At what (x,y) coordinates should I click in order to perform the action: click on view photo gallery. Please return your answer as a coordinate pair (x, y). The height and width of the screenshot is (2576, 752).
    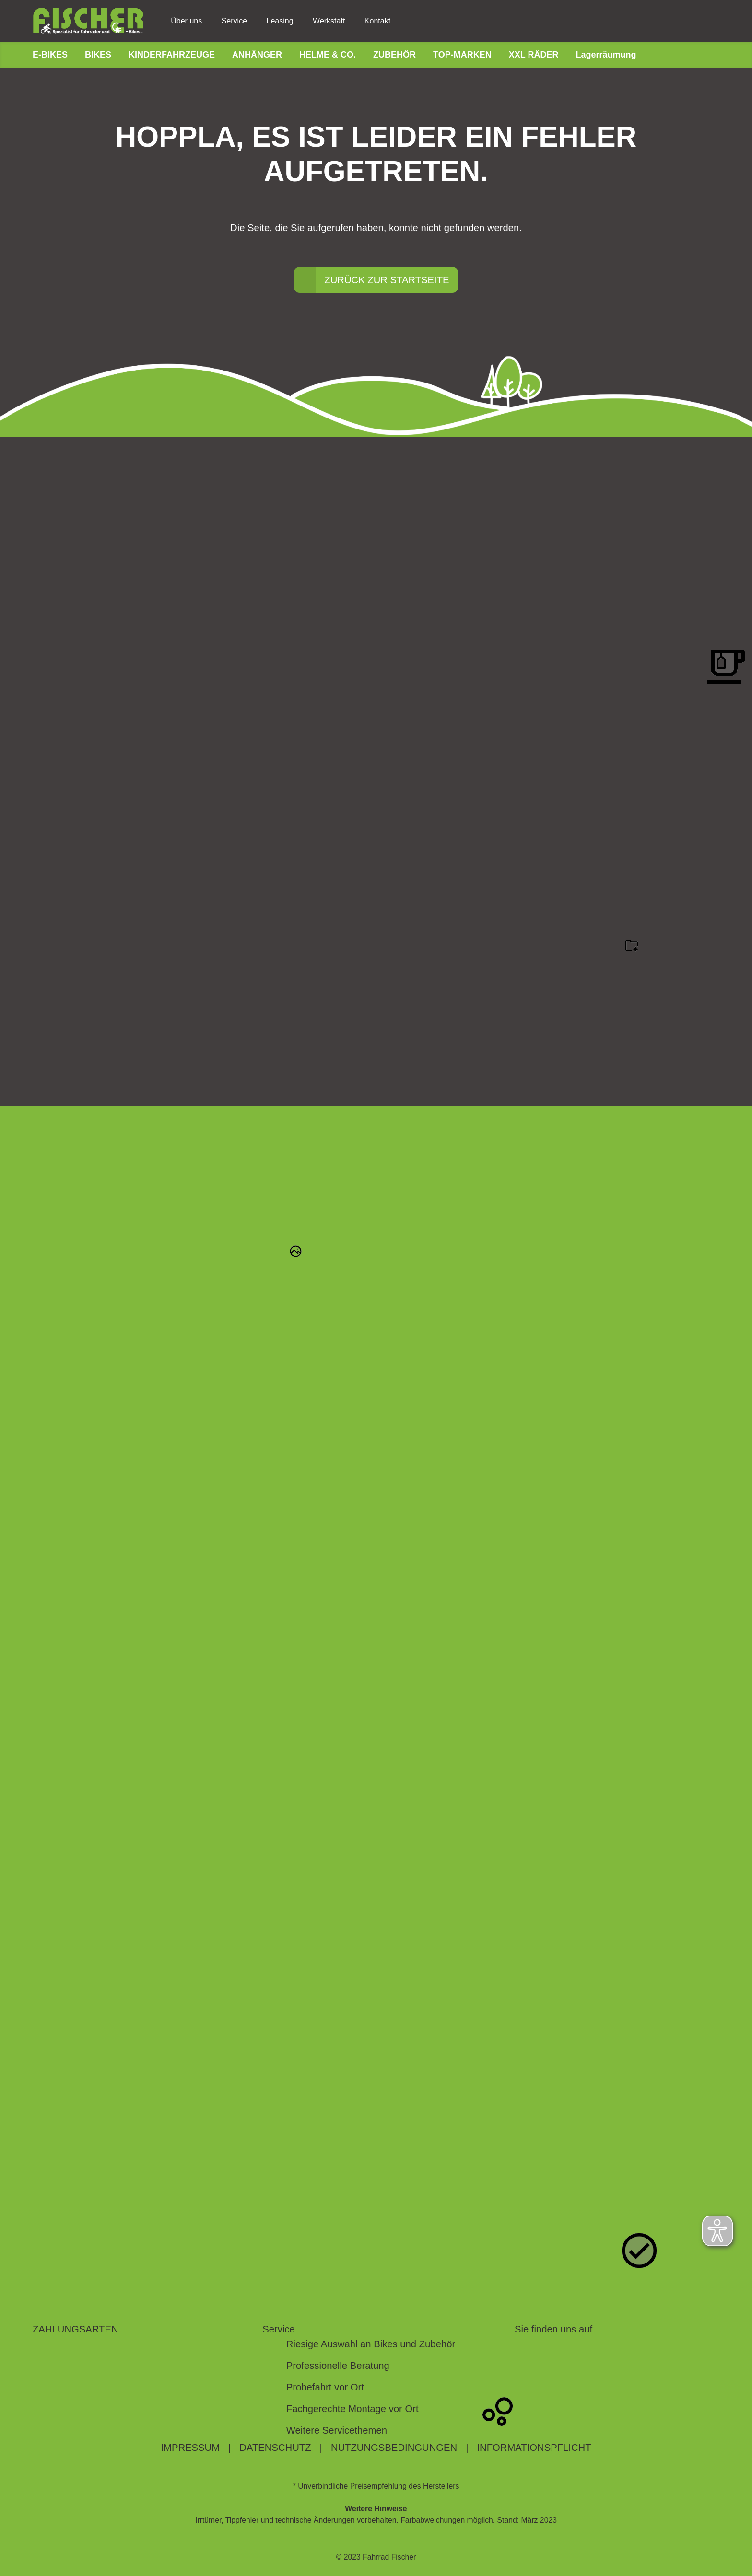
    Looking at the image, I should click on (295, 1251).